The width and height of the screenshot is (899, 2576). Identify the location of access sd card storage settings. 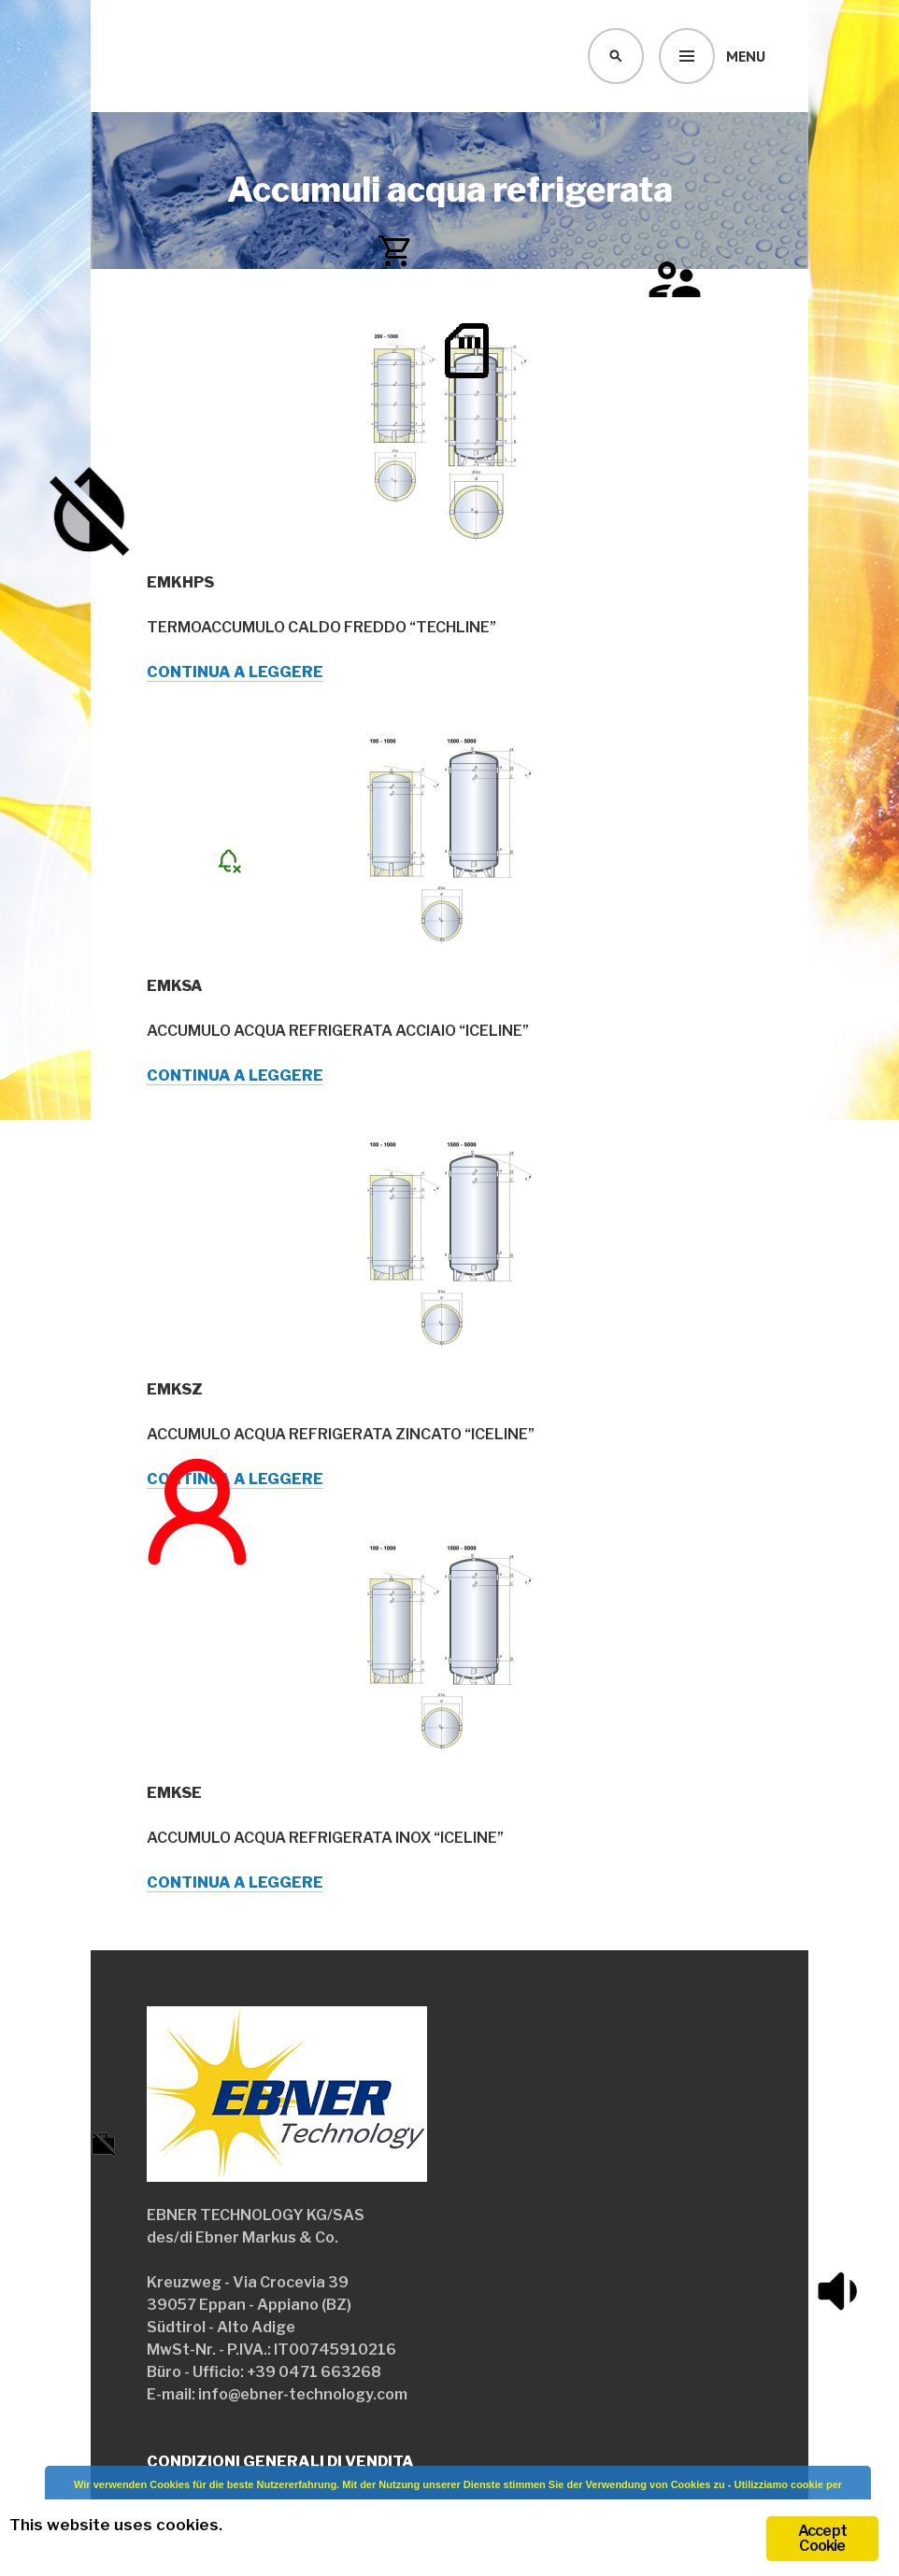
(466, 350).